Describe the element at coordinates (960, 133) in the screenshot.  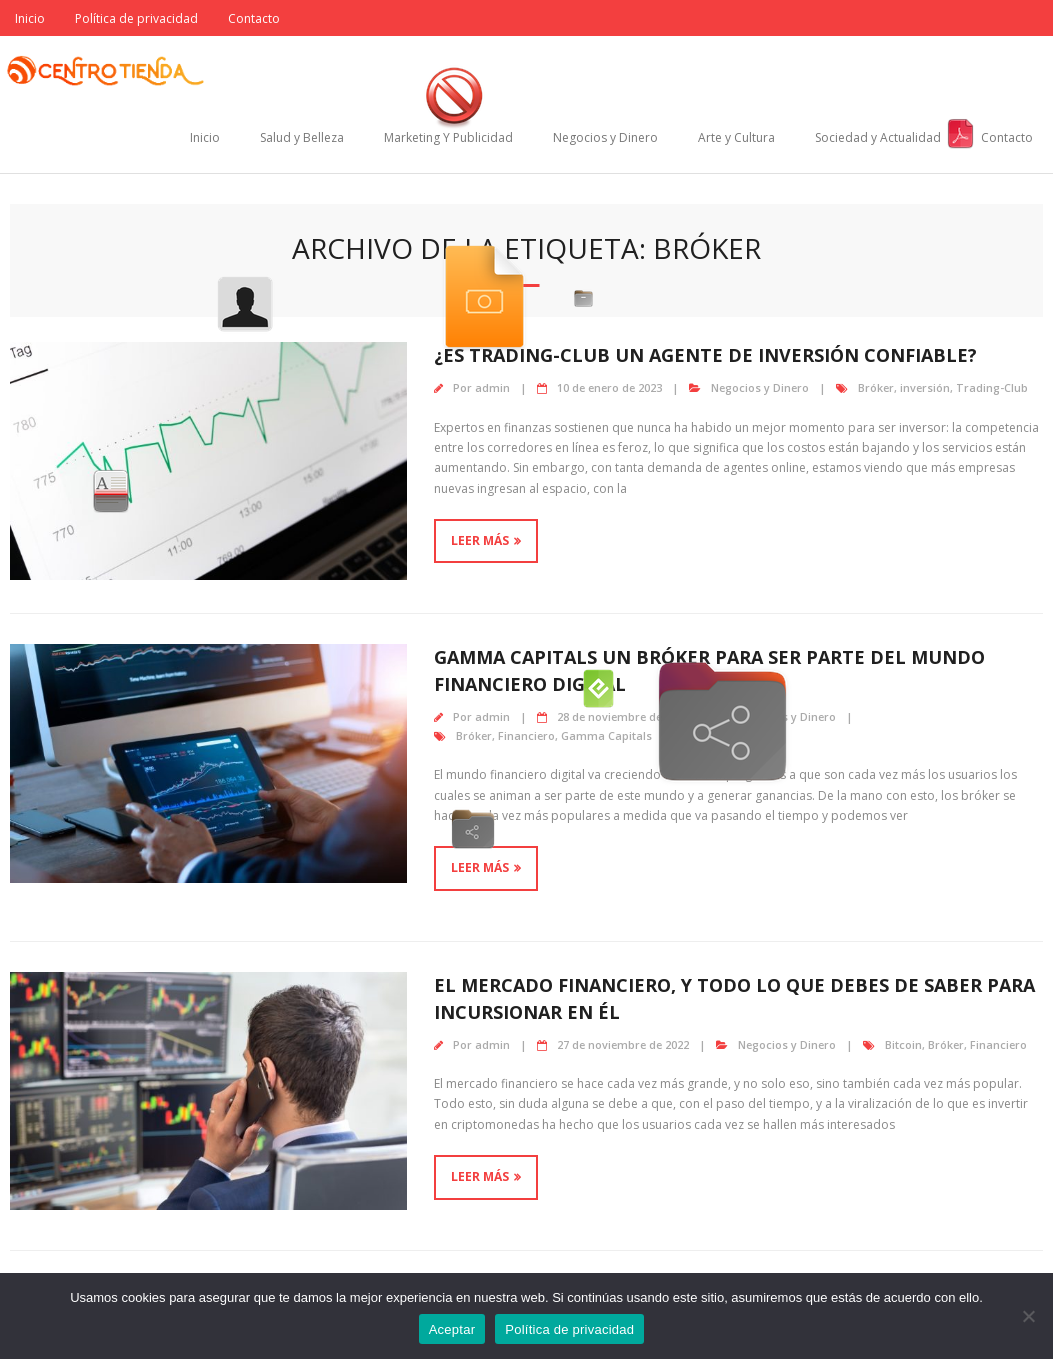
I see `a PDF document file` at that location.